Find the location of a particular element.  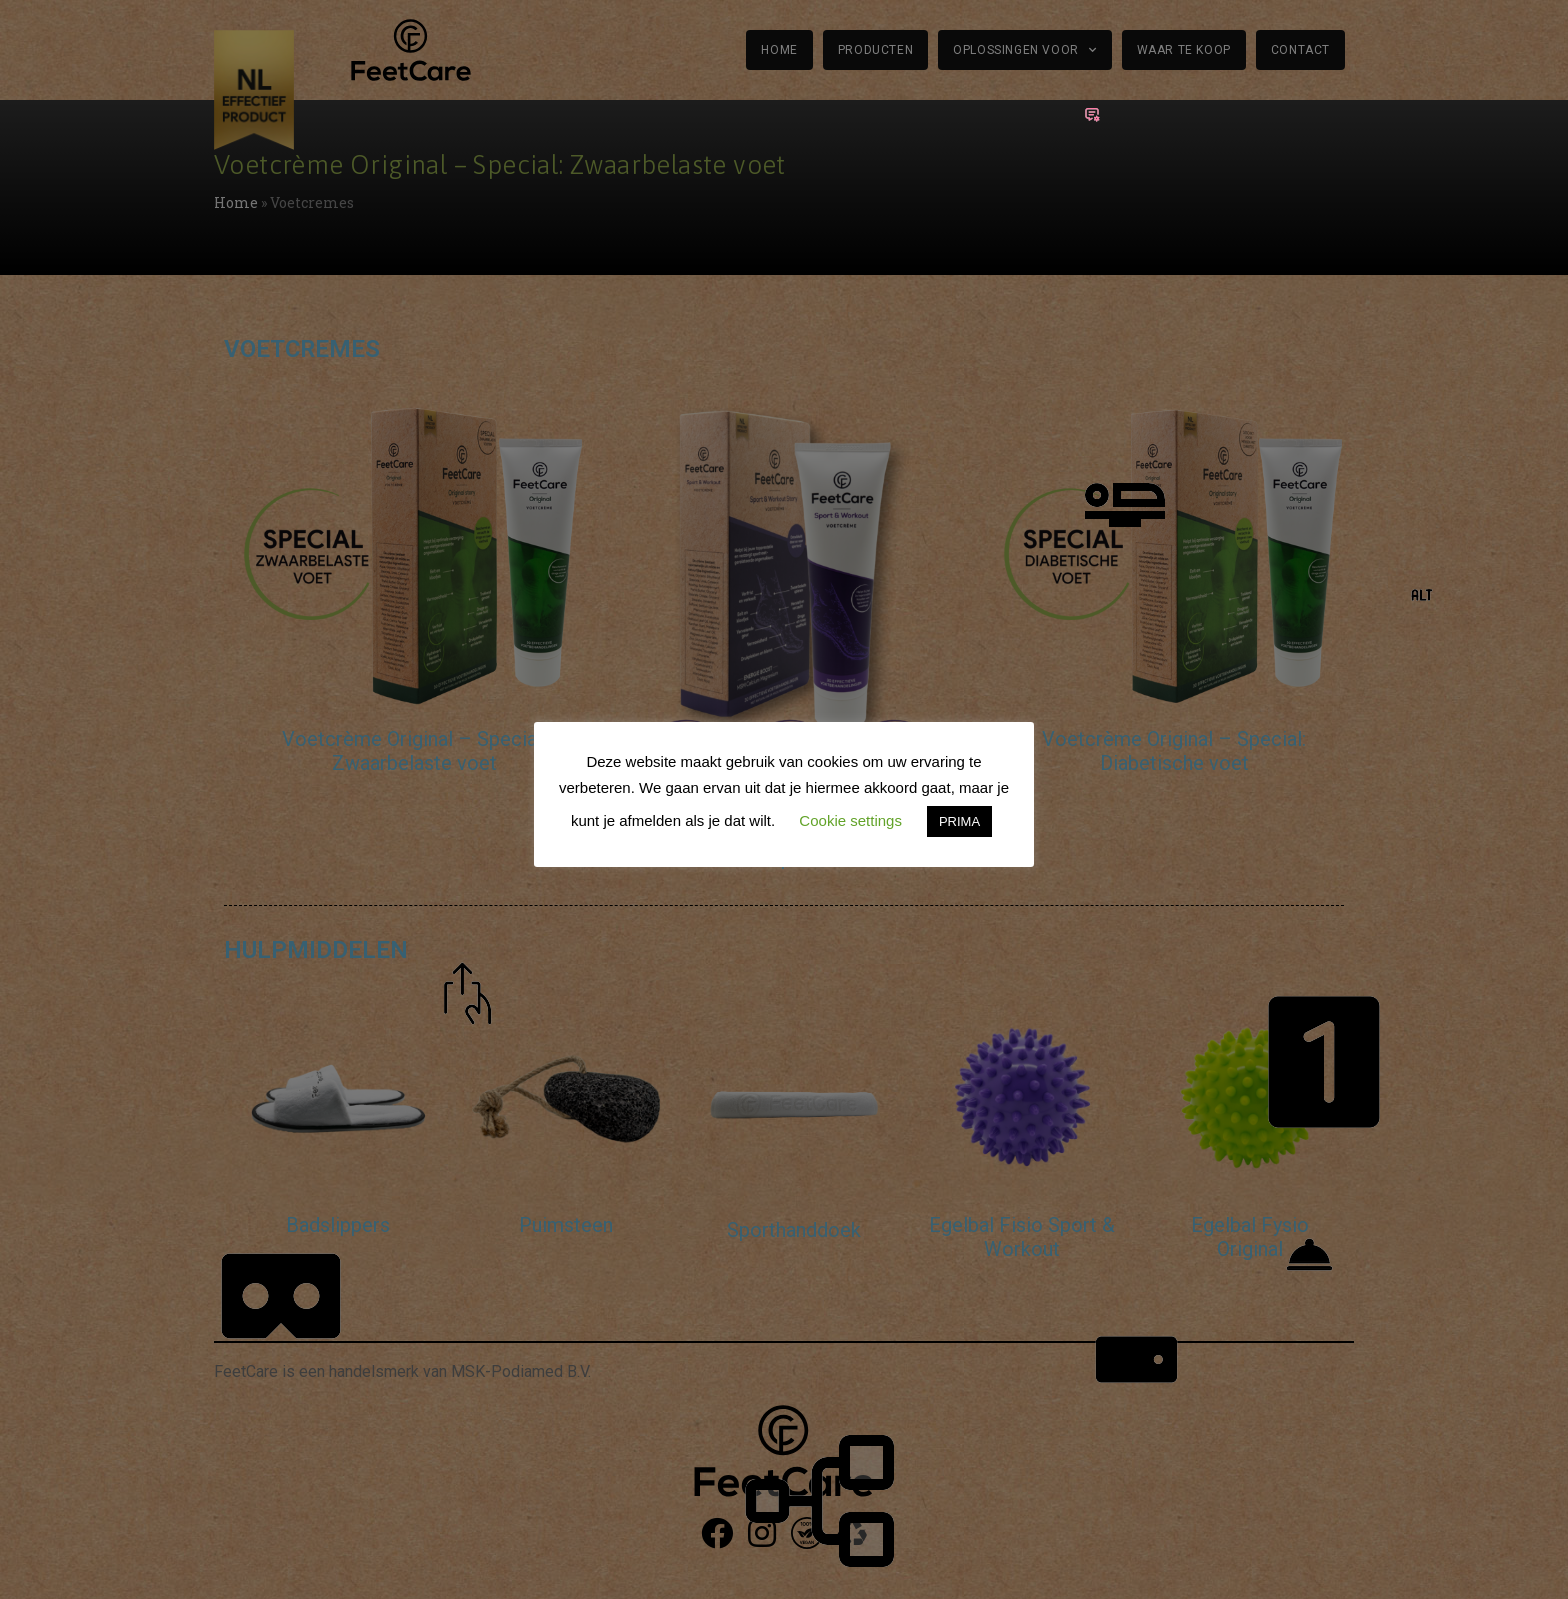

deposit or transfer funds is located at coordinates (464, 993).